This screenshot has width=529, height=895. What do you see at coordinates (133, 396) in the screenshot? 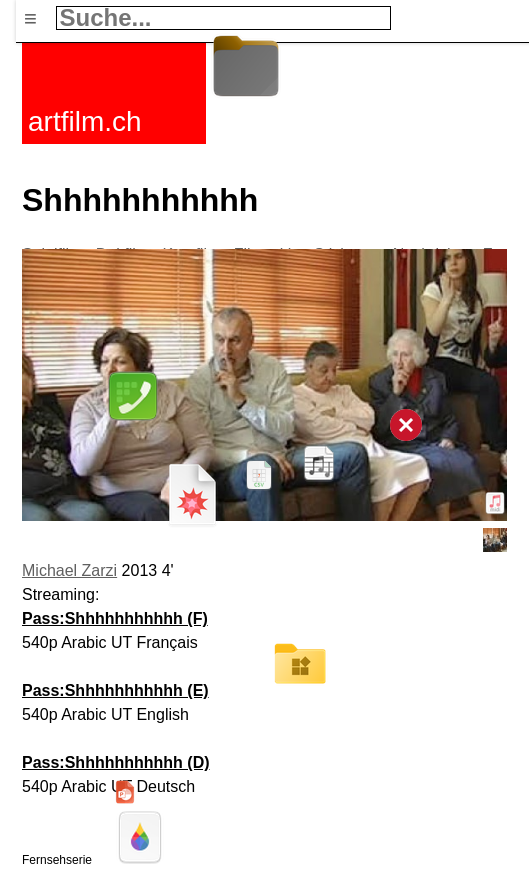
I see `open the phone or calls app` at bounding box center [133, 396].